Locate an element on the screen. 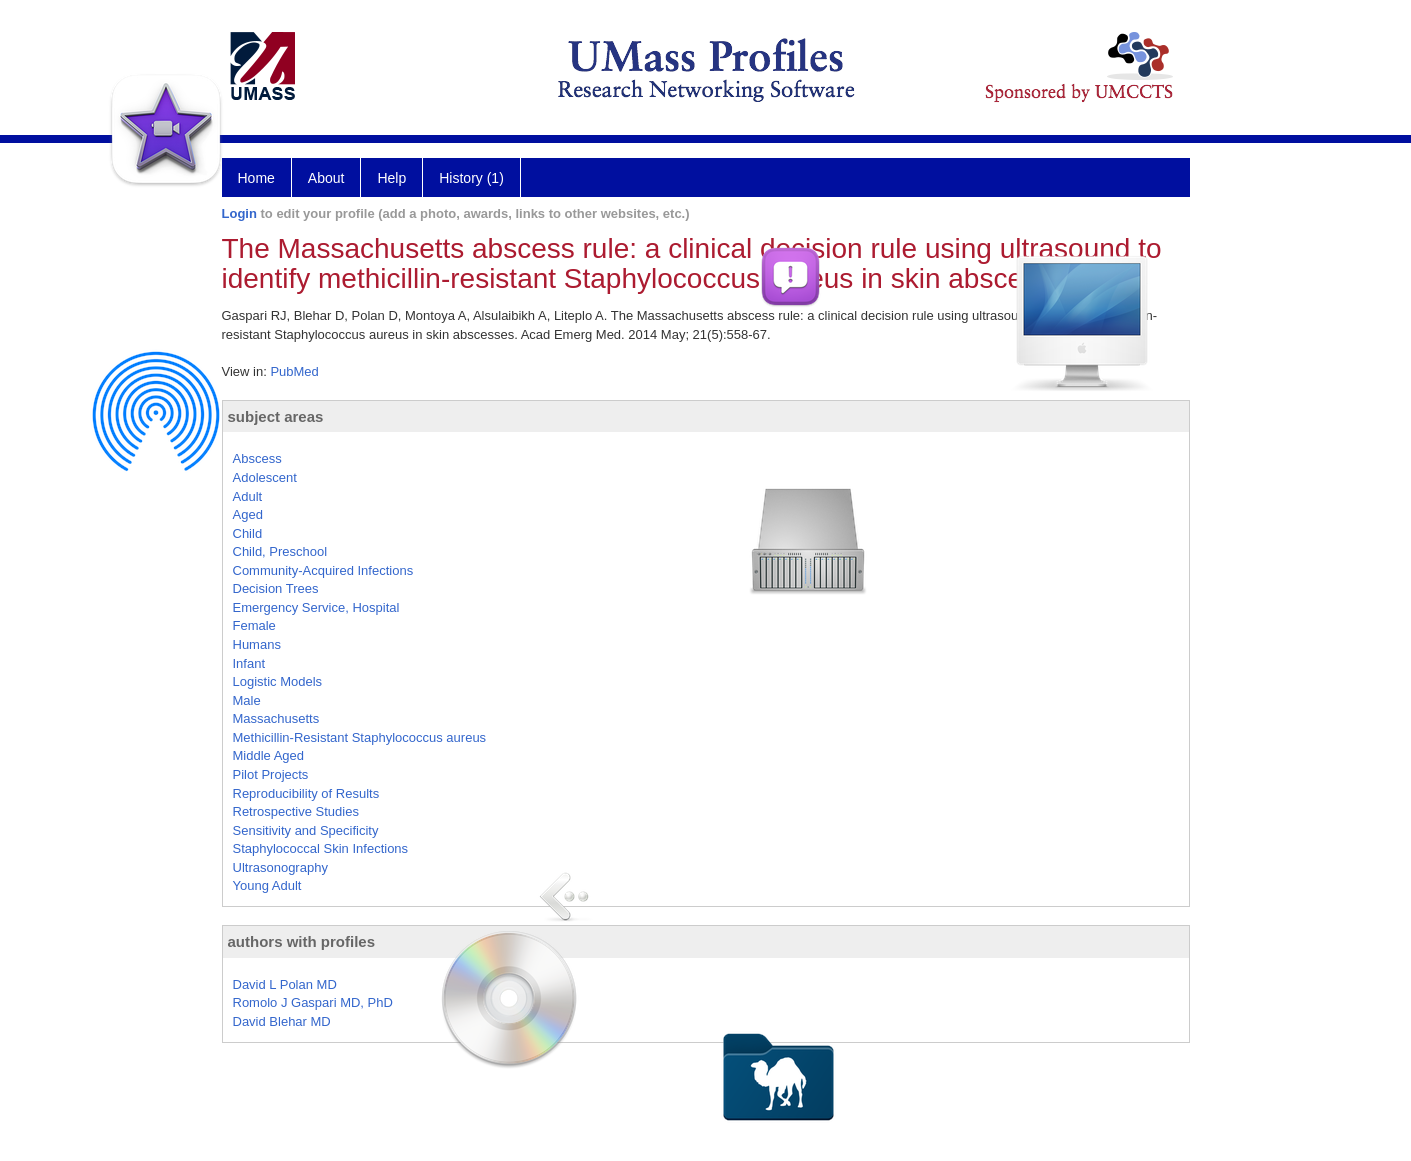 The width and height of the screenshot is (1411, 1161). folder containing perl scripts or projects is located at coordinates (778, 1080).